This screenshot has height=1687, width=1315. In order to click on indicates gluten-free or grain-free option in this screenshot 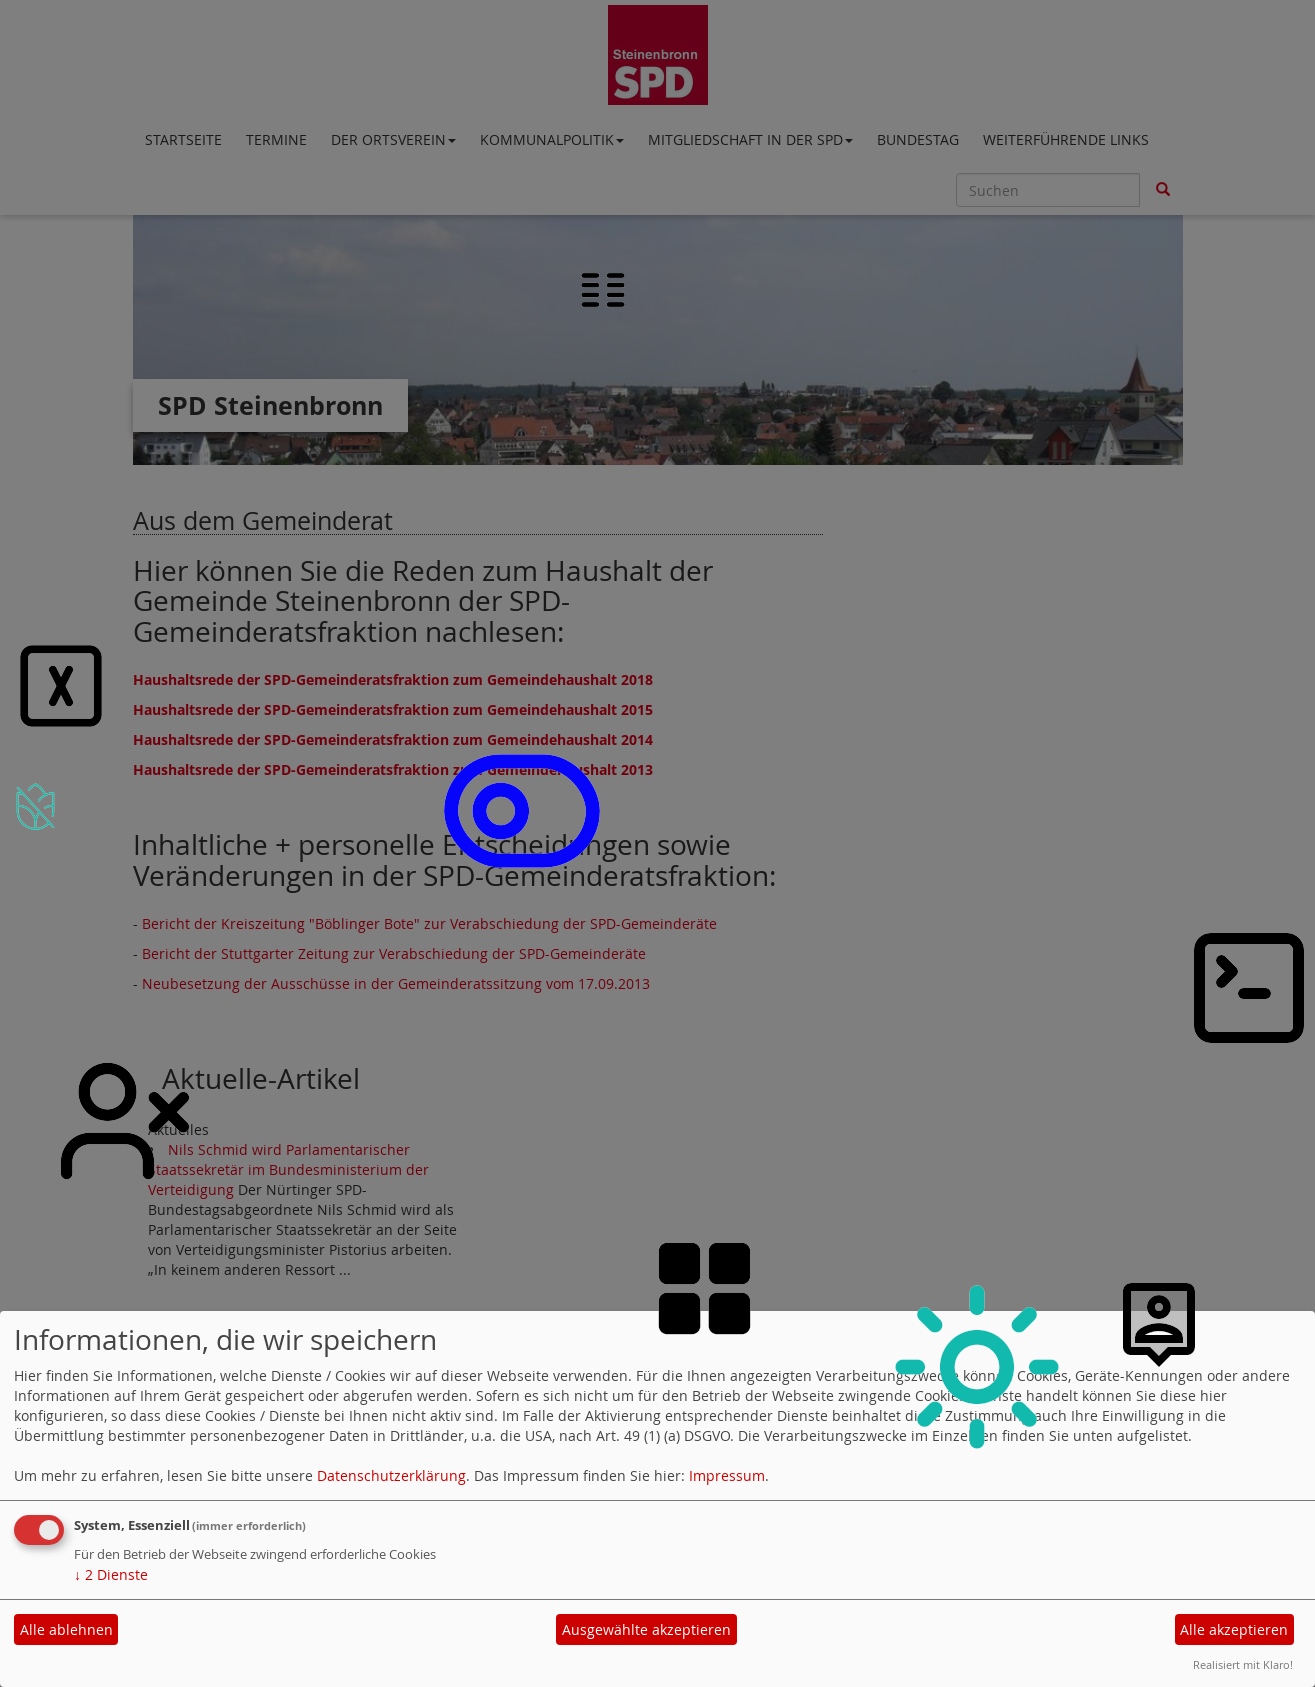, I will do `click(35, 807)`.